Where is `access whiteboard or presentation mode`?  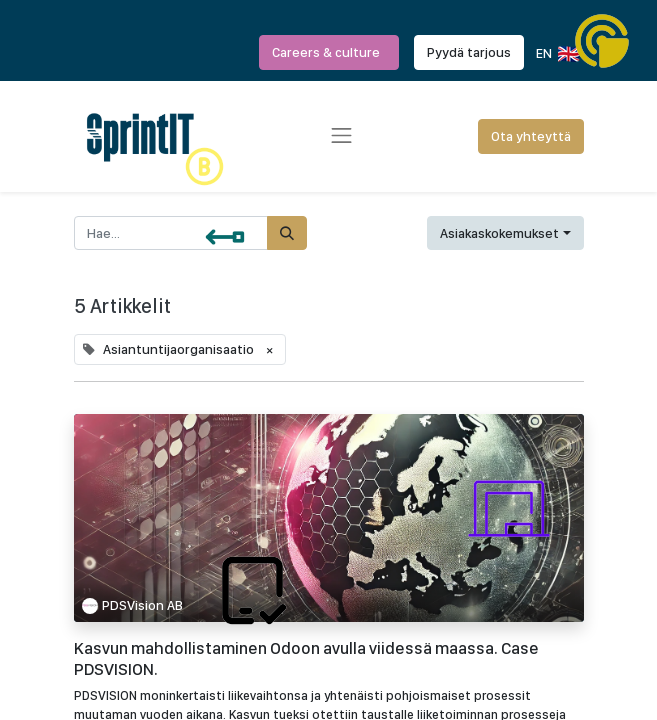 access whiteboard or presentation mode is located at coordinates (509, 510).